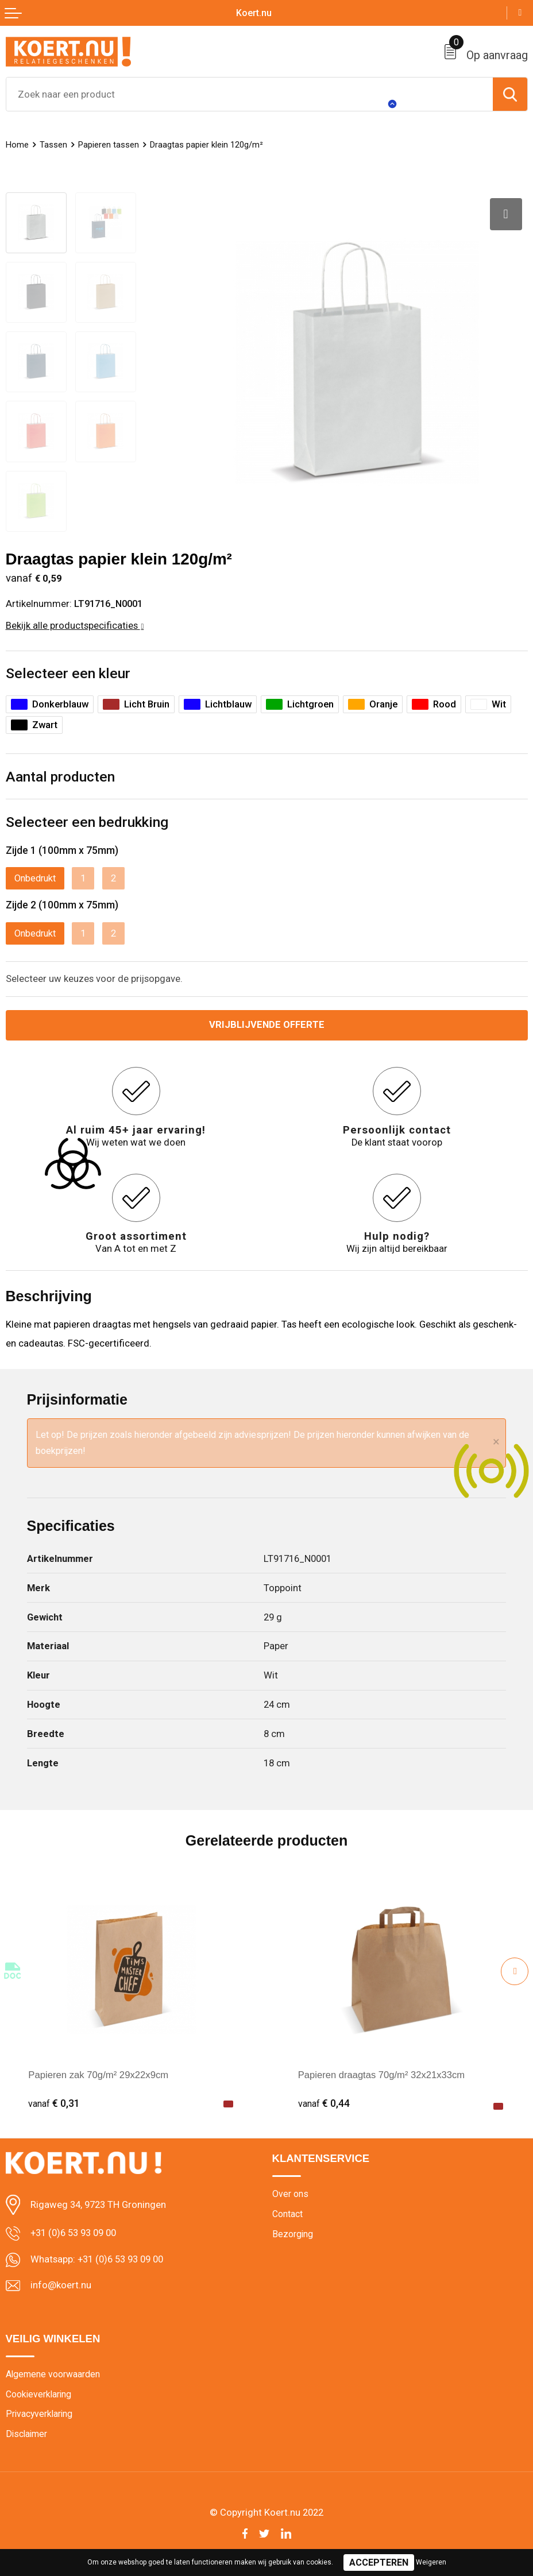 The width and height of the screenshot is (533, 2576). I want to click on open a document file, so click(13, 1971).